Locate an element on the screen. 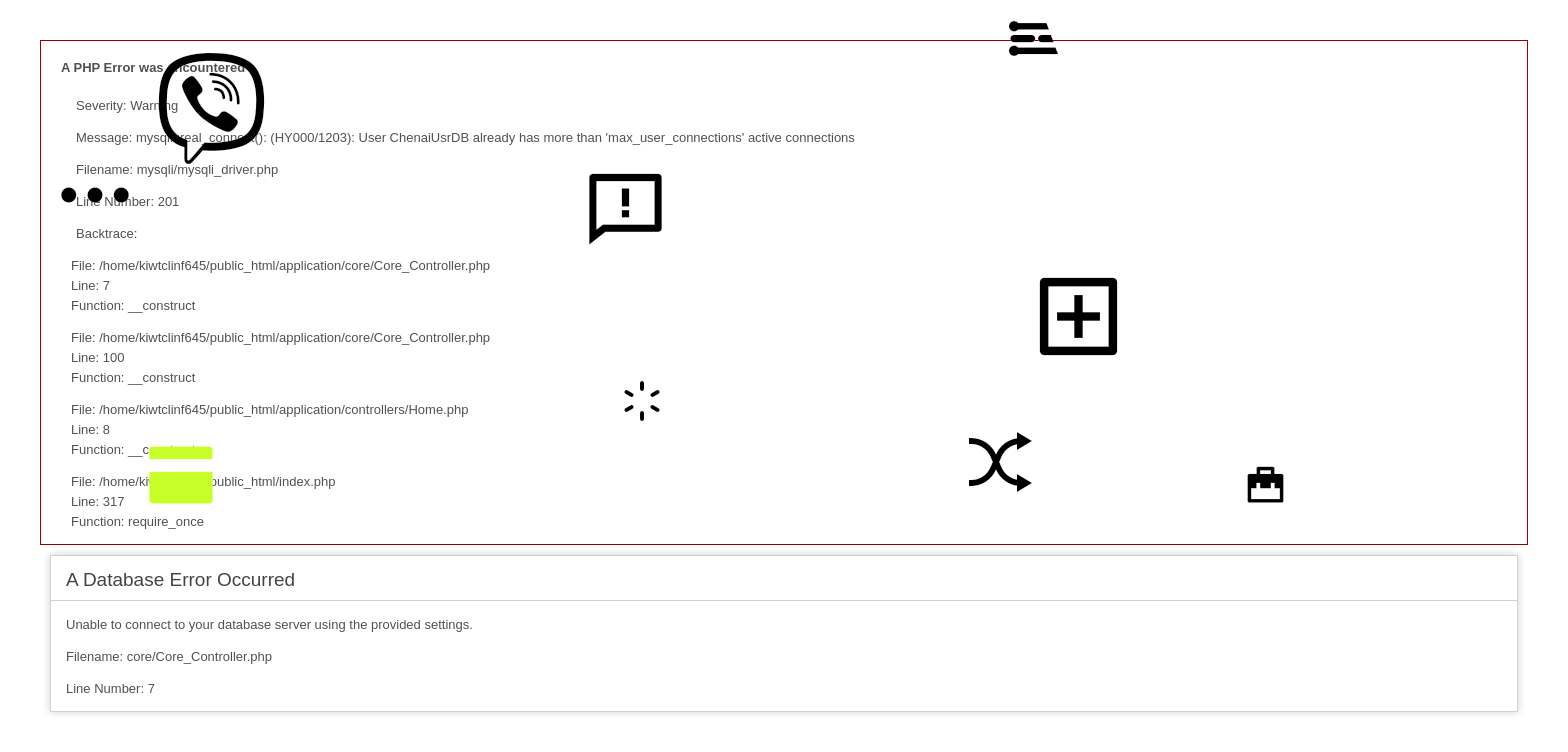  submit feedback or report an issue is located at coordinates (625, 206).